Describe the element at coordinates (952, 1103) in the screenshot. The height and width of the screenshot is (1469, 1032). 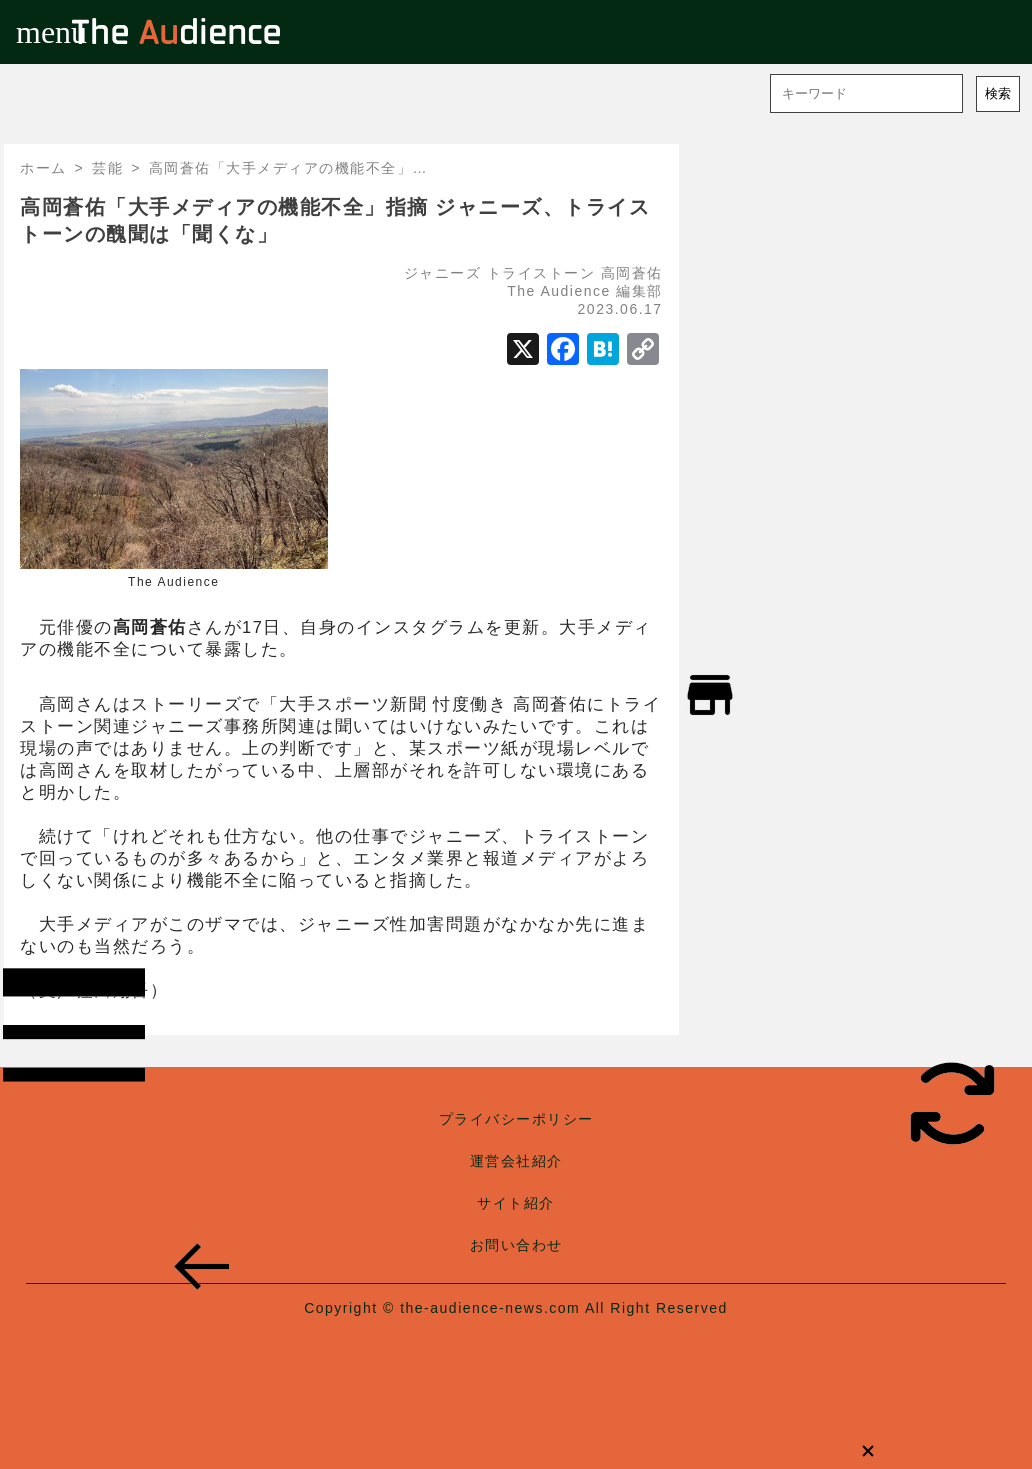
I see `refresh or reload content` at that location.